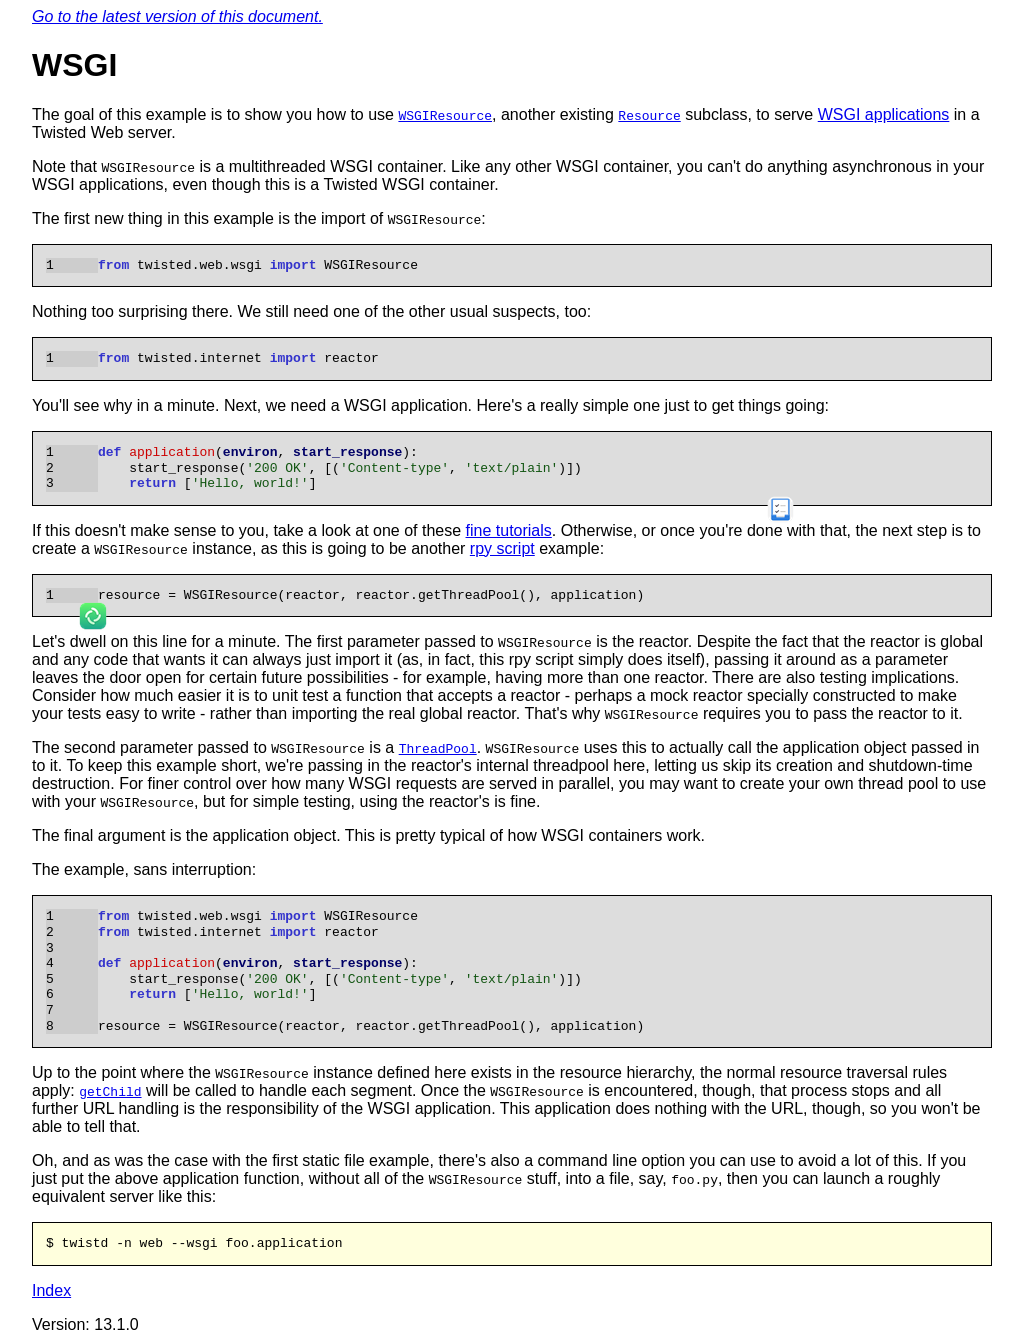  What do you see at coordinates (780, 509) in the screenshot?
I see `open work-related software or applications` at bounding box center [780, 509].